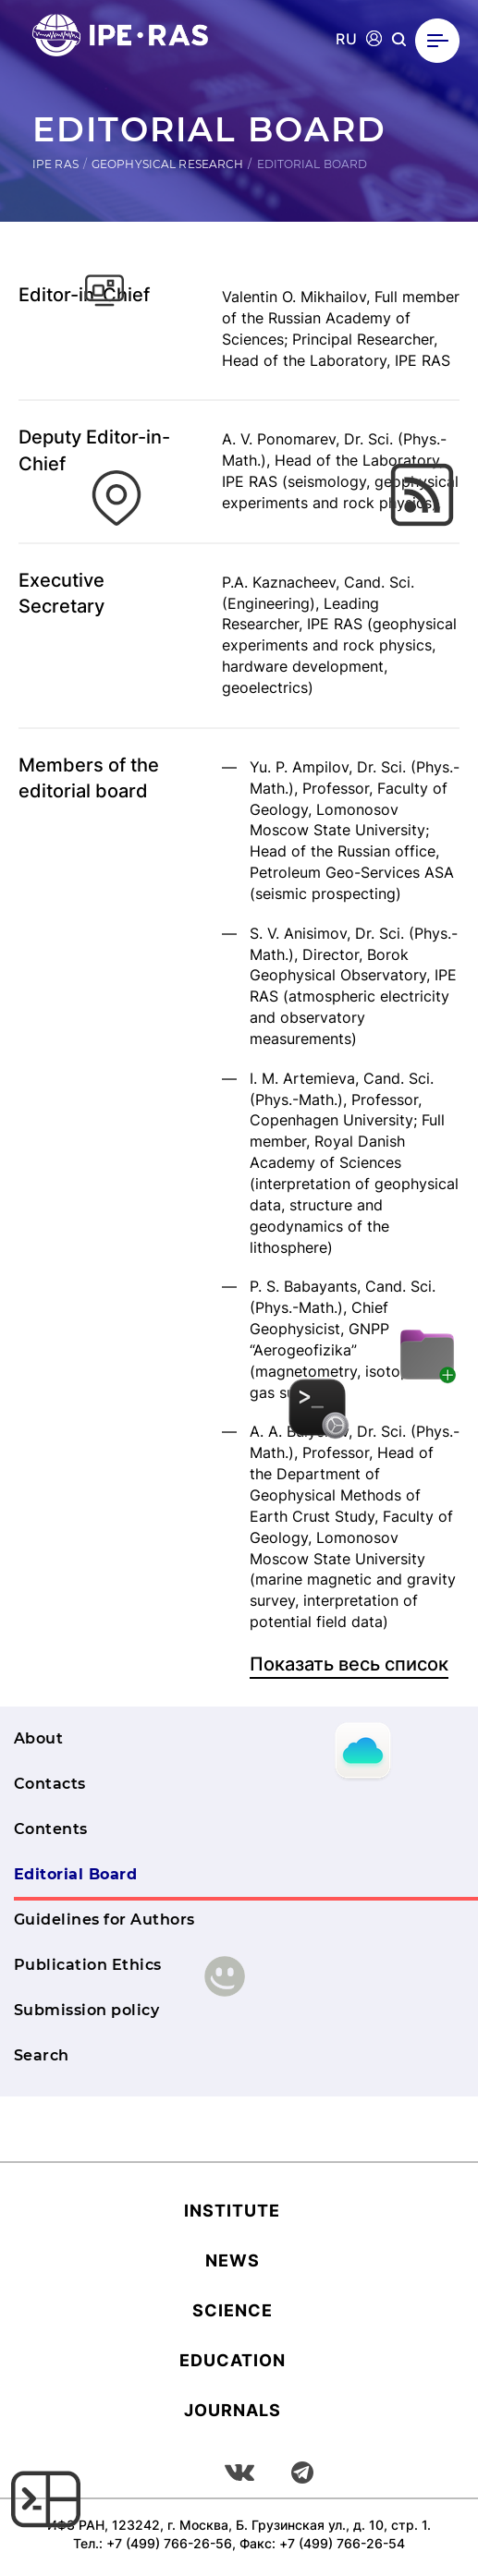  Describe the element at coordinates (427, 1355) in the screenshot. I see `create a new folder` at that location.